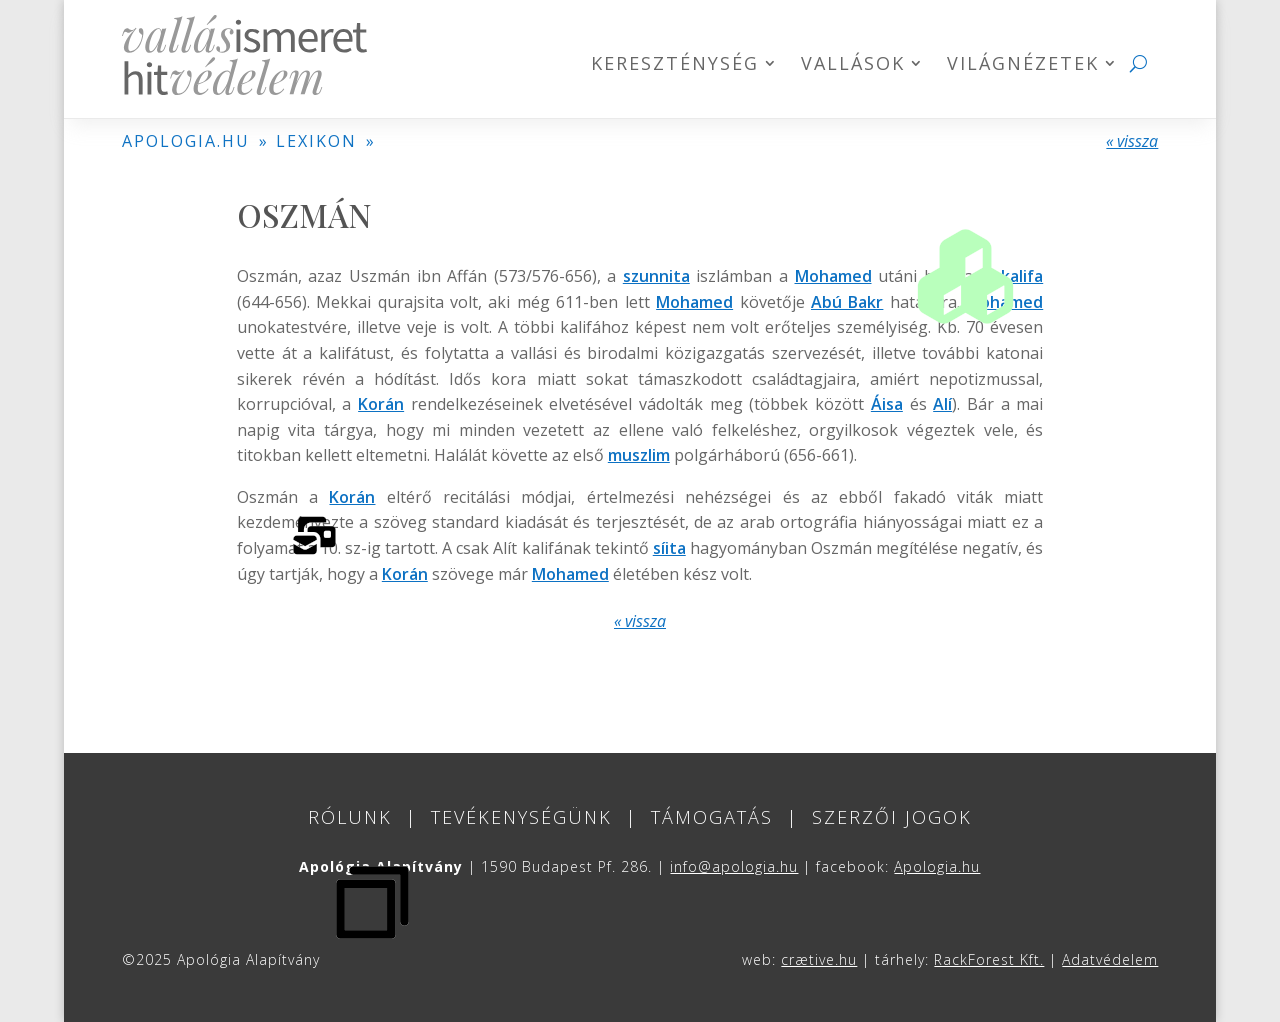  What do you see at coordinates (372, 902) in the screenshot?
I see `copy to clipboard` at bounding box center [372, 902].